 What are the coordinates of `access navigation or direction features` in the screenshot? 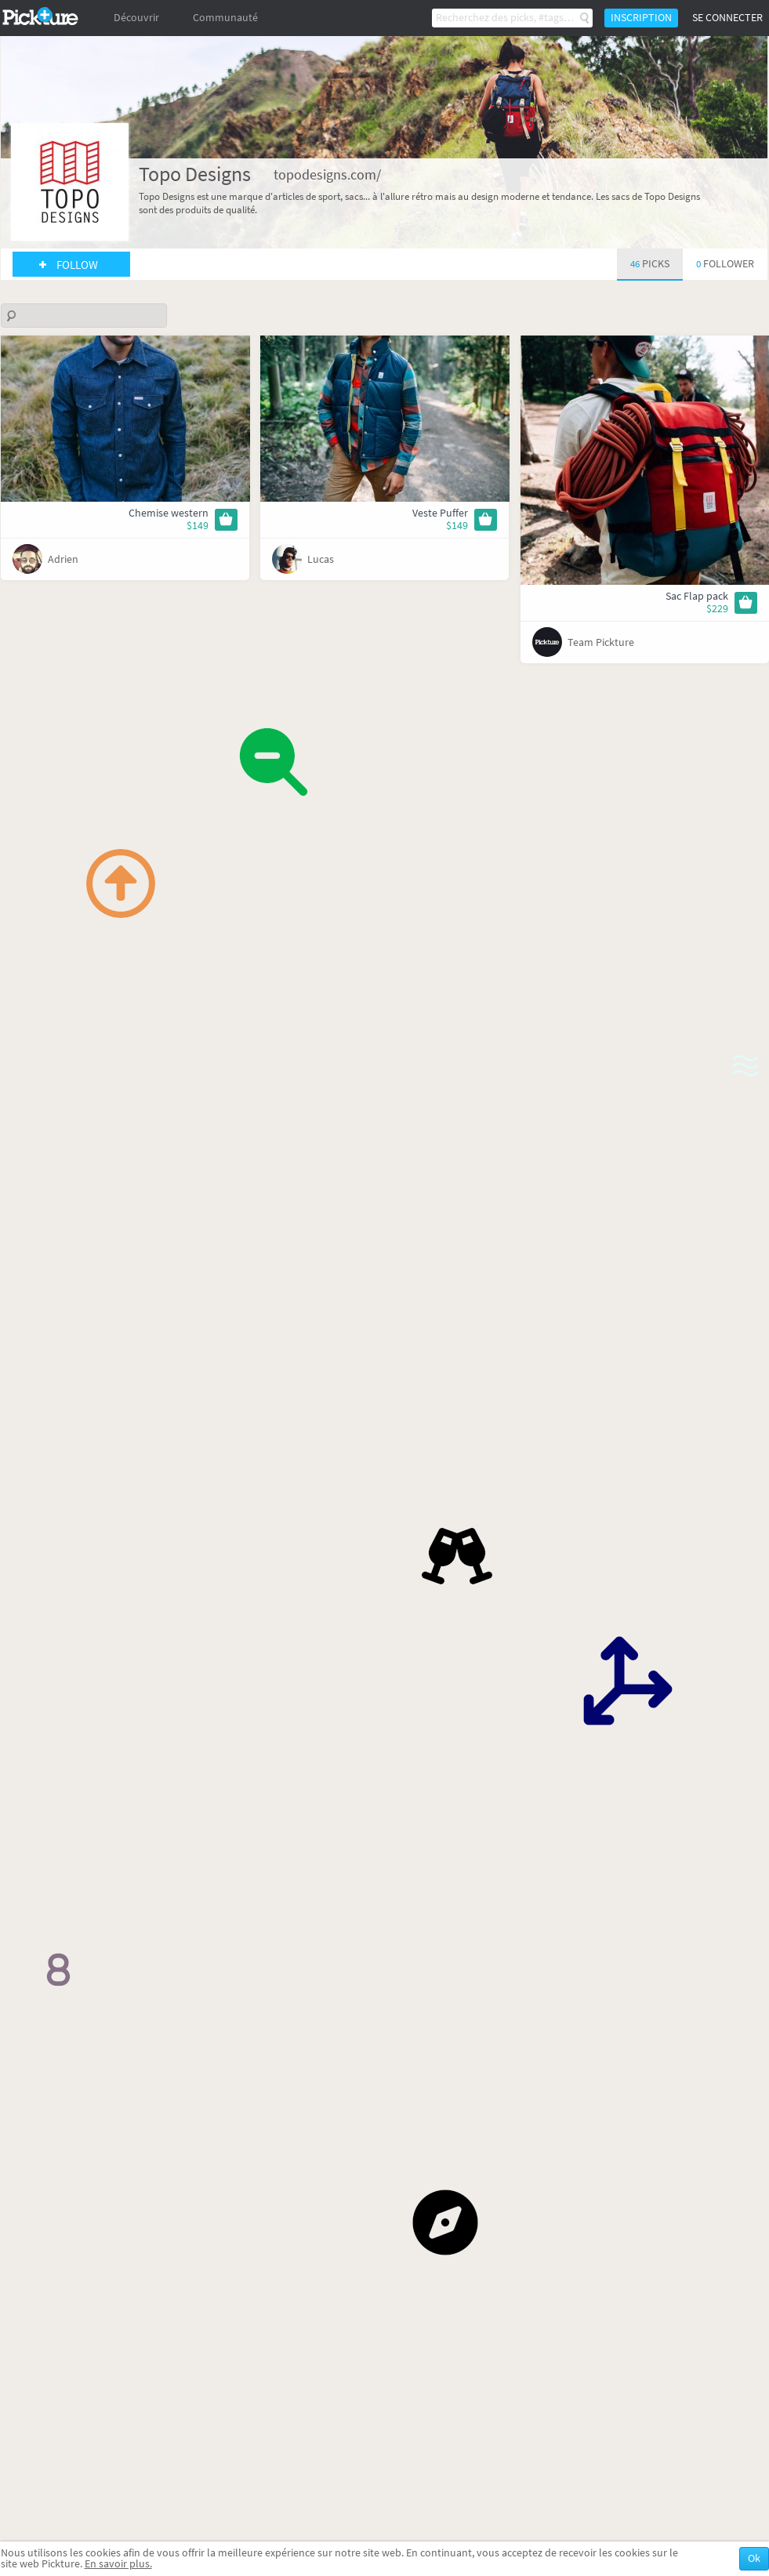 It's located at (445, 2222).